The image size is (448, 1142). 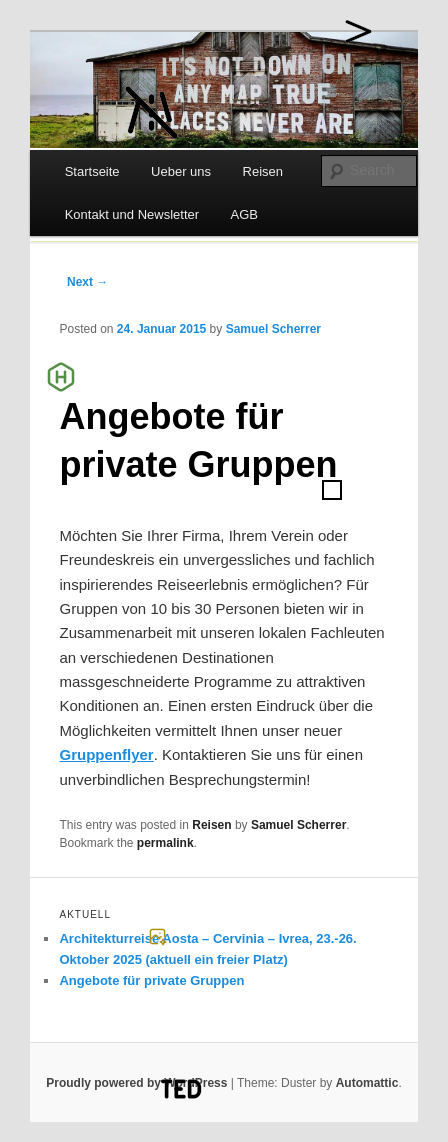 What do you see at coordinates (182, 1089) in the screenshot?
I see `open the TED app or website` at bounding box center [182, 1089].